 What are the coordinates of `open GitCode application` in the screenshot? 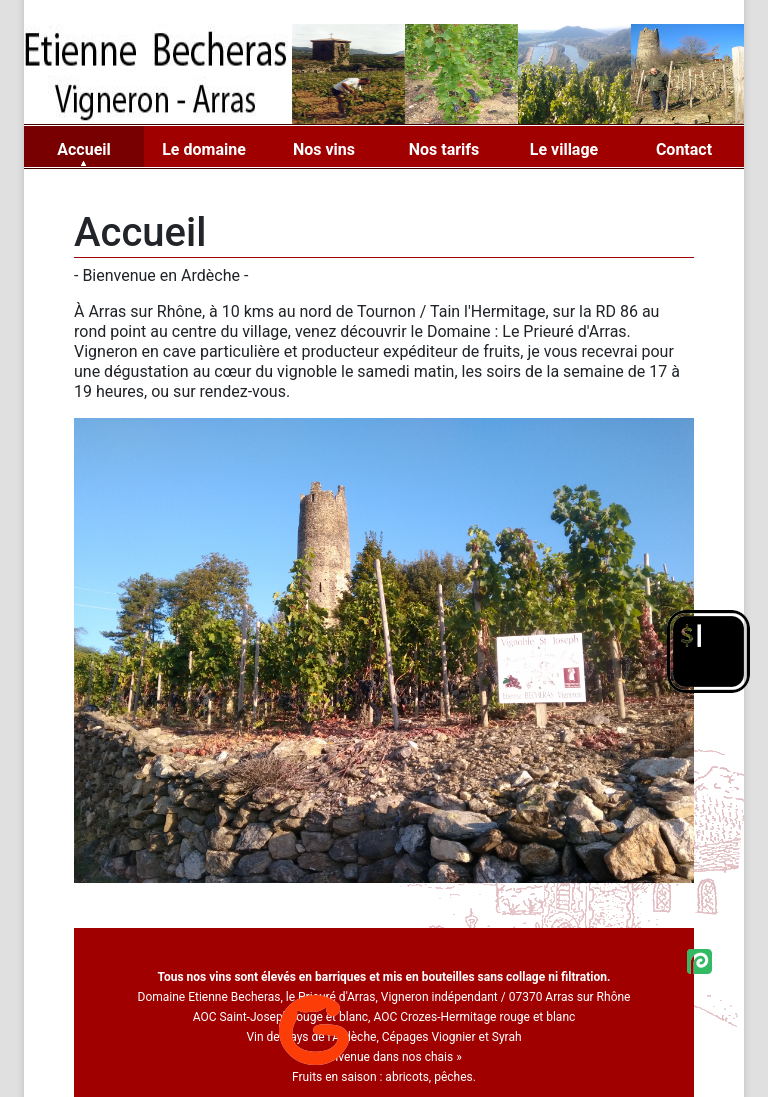 It's located at (314, 1030).